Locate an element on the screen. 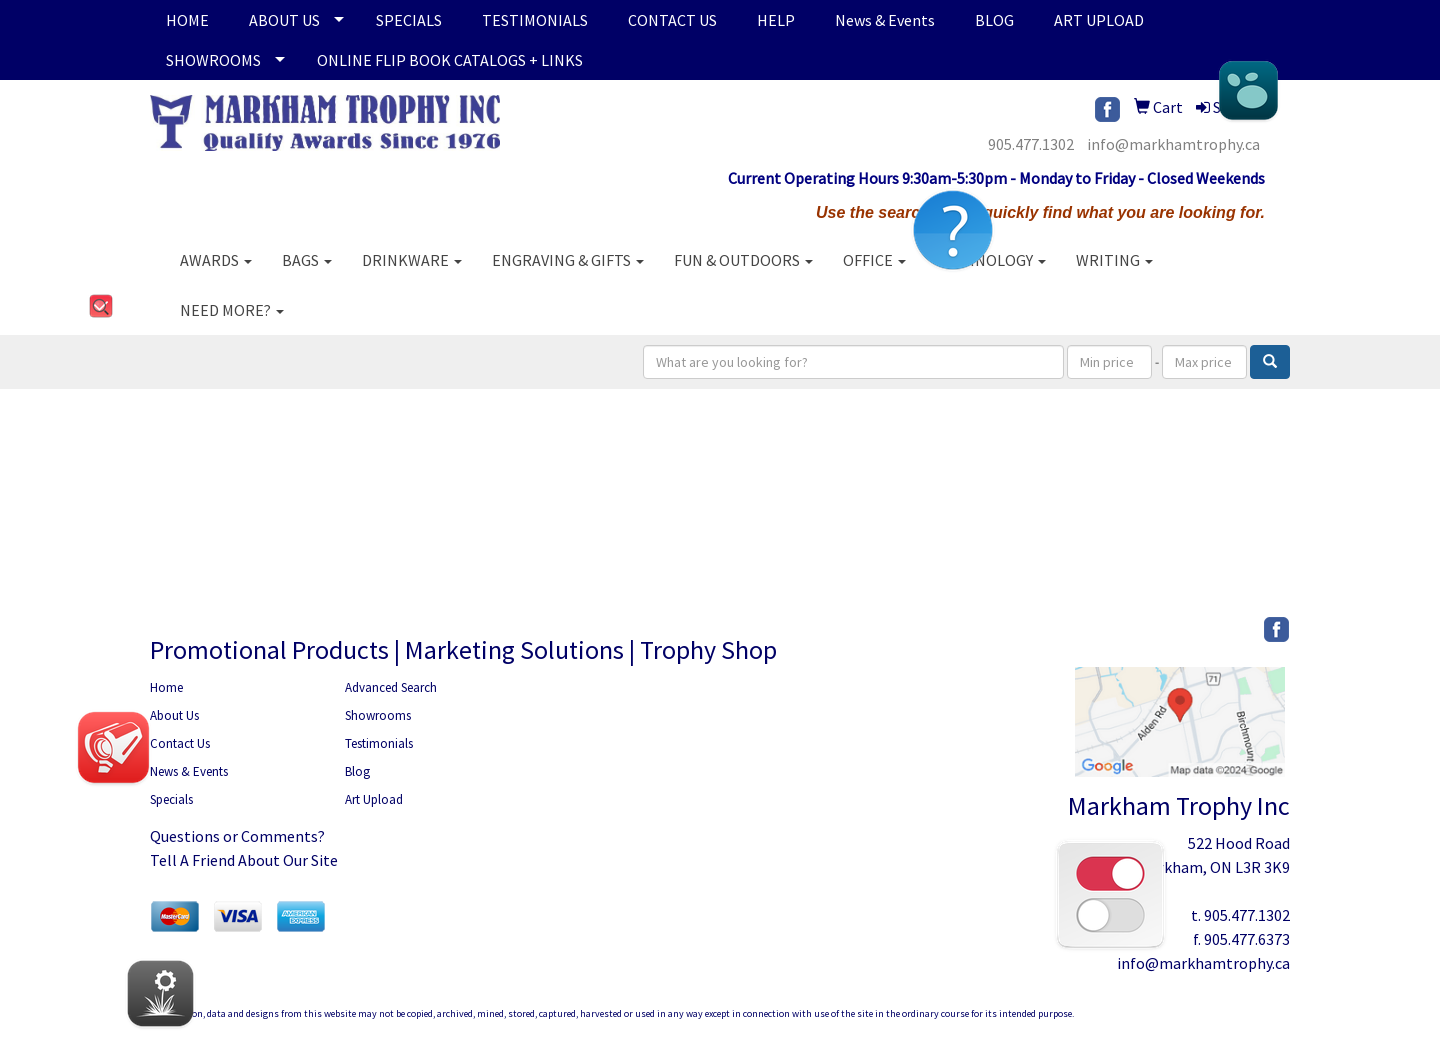 This screenshot has height=1053, width=1440. open the help center or documentation is located at coordinates (953, 230).